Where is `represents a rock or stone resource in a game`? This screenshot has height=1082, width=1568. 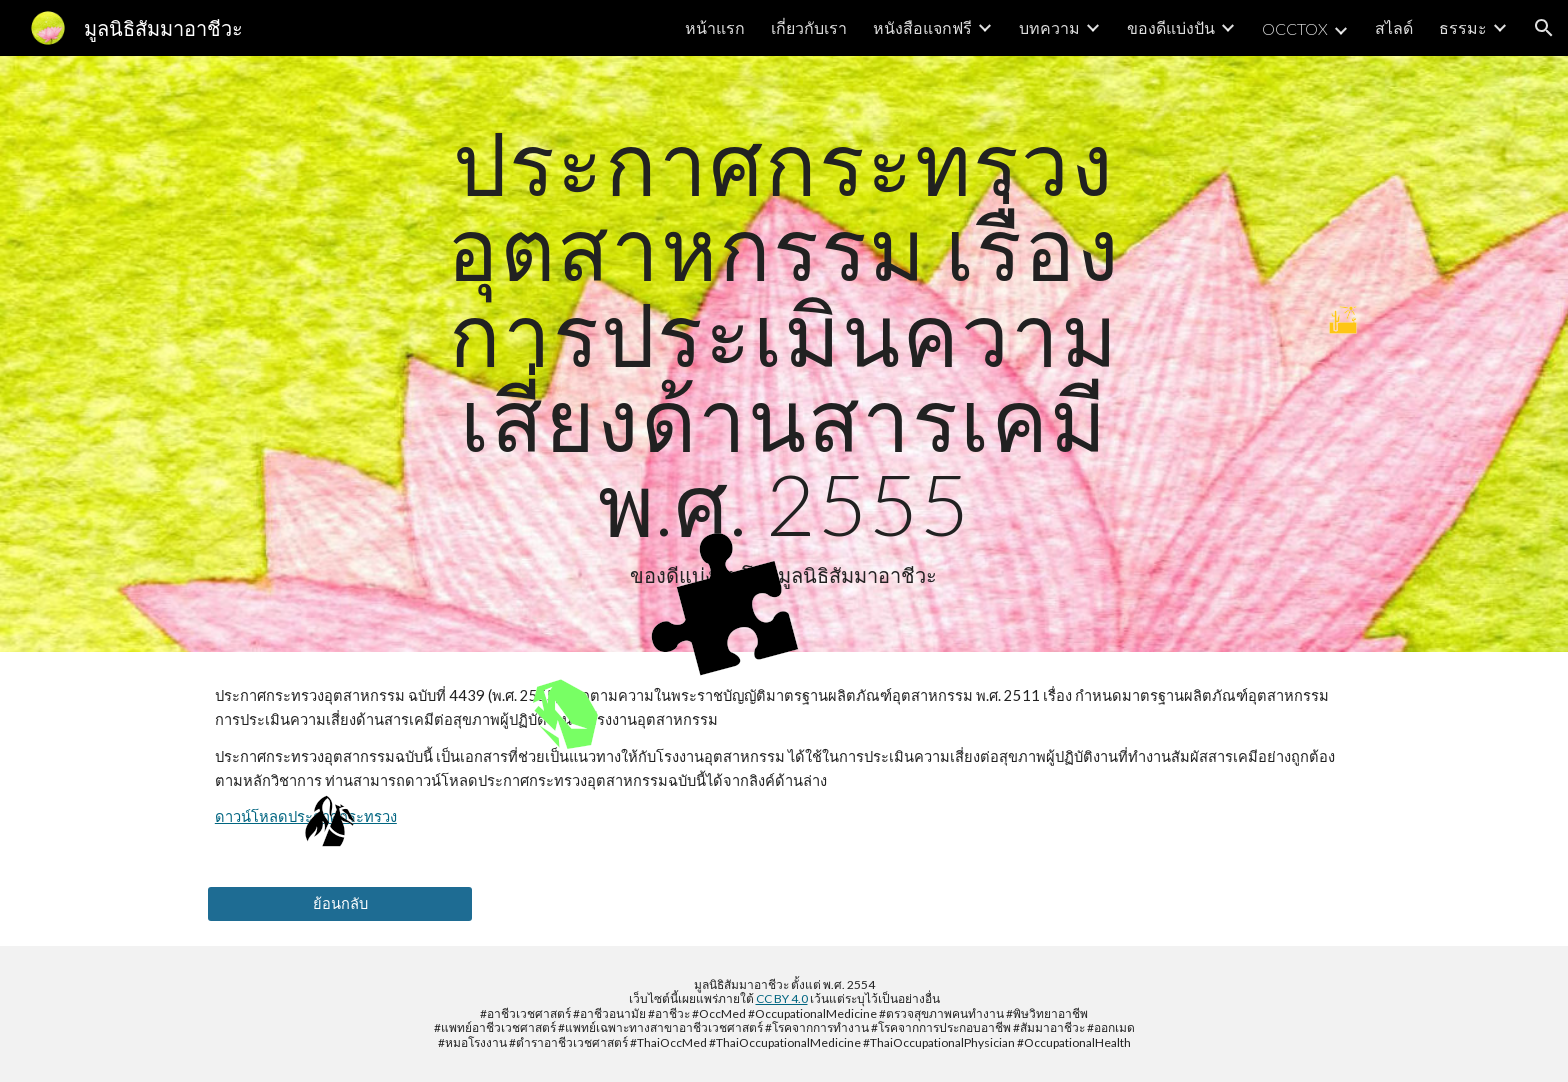 represents a rock or stone resource in a game is located at coordinates (565, 714).